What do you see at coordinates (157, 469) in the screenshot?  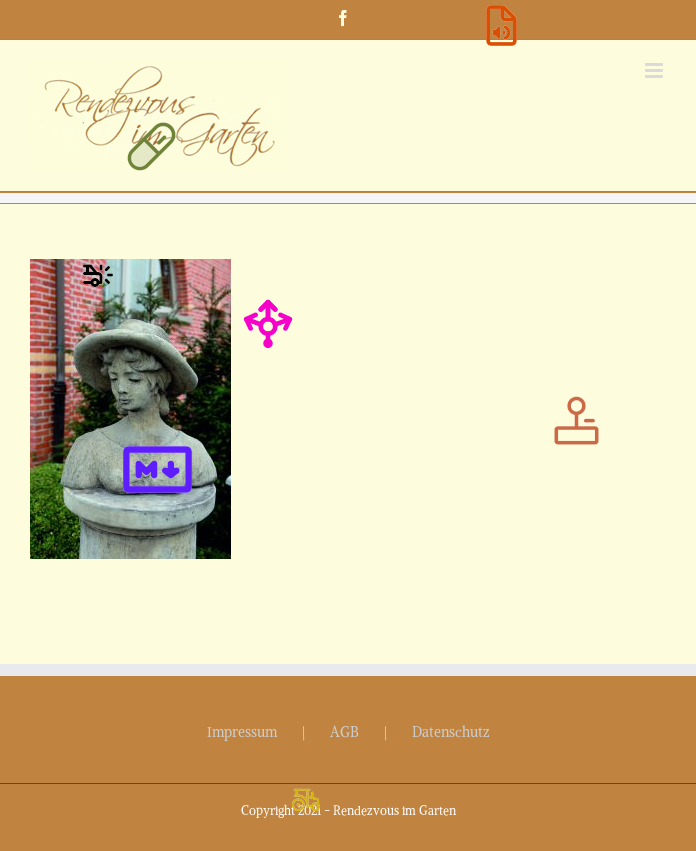 I see `format text using markdown` at bounding box center [157, 469].